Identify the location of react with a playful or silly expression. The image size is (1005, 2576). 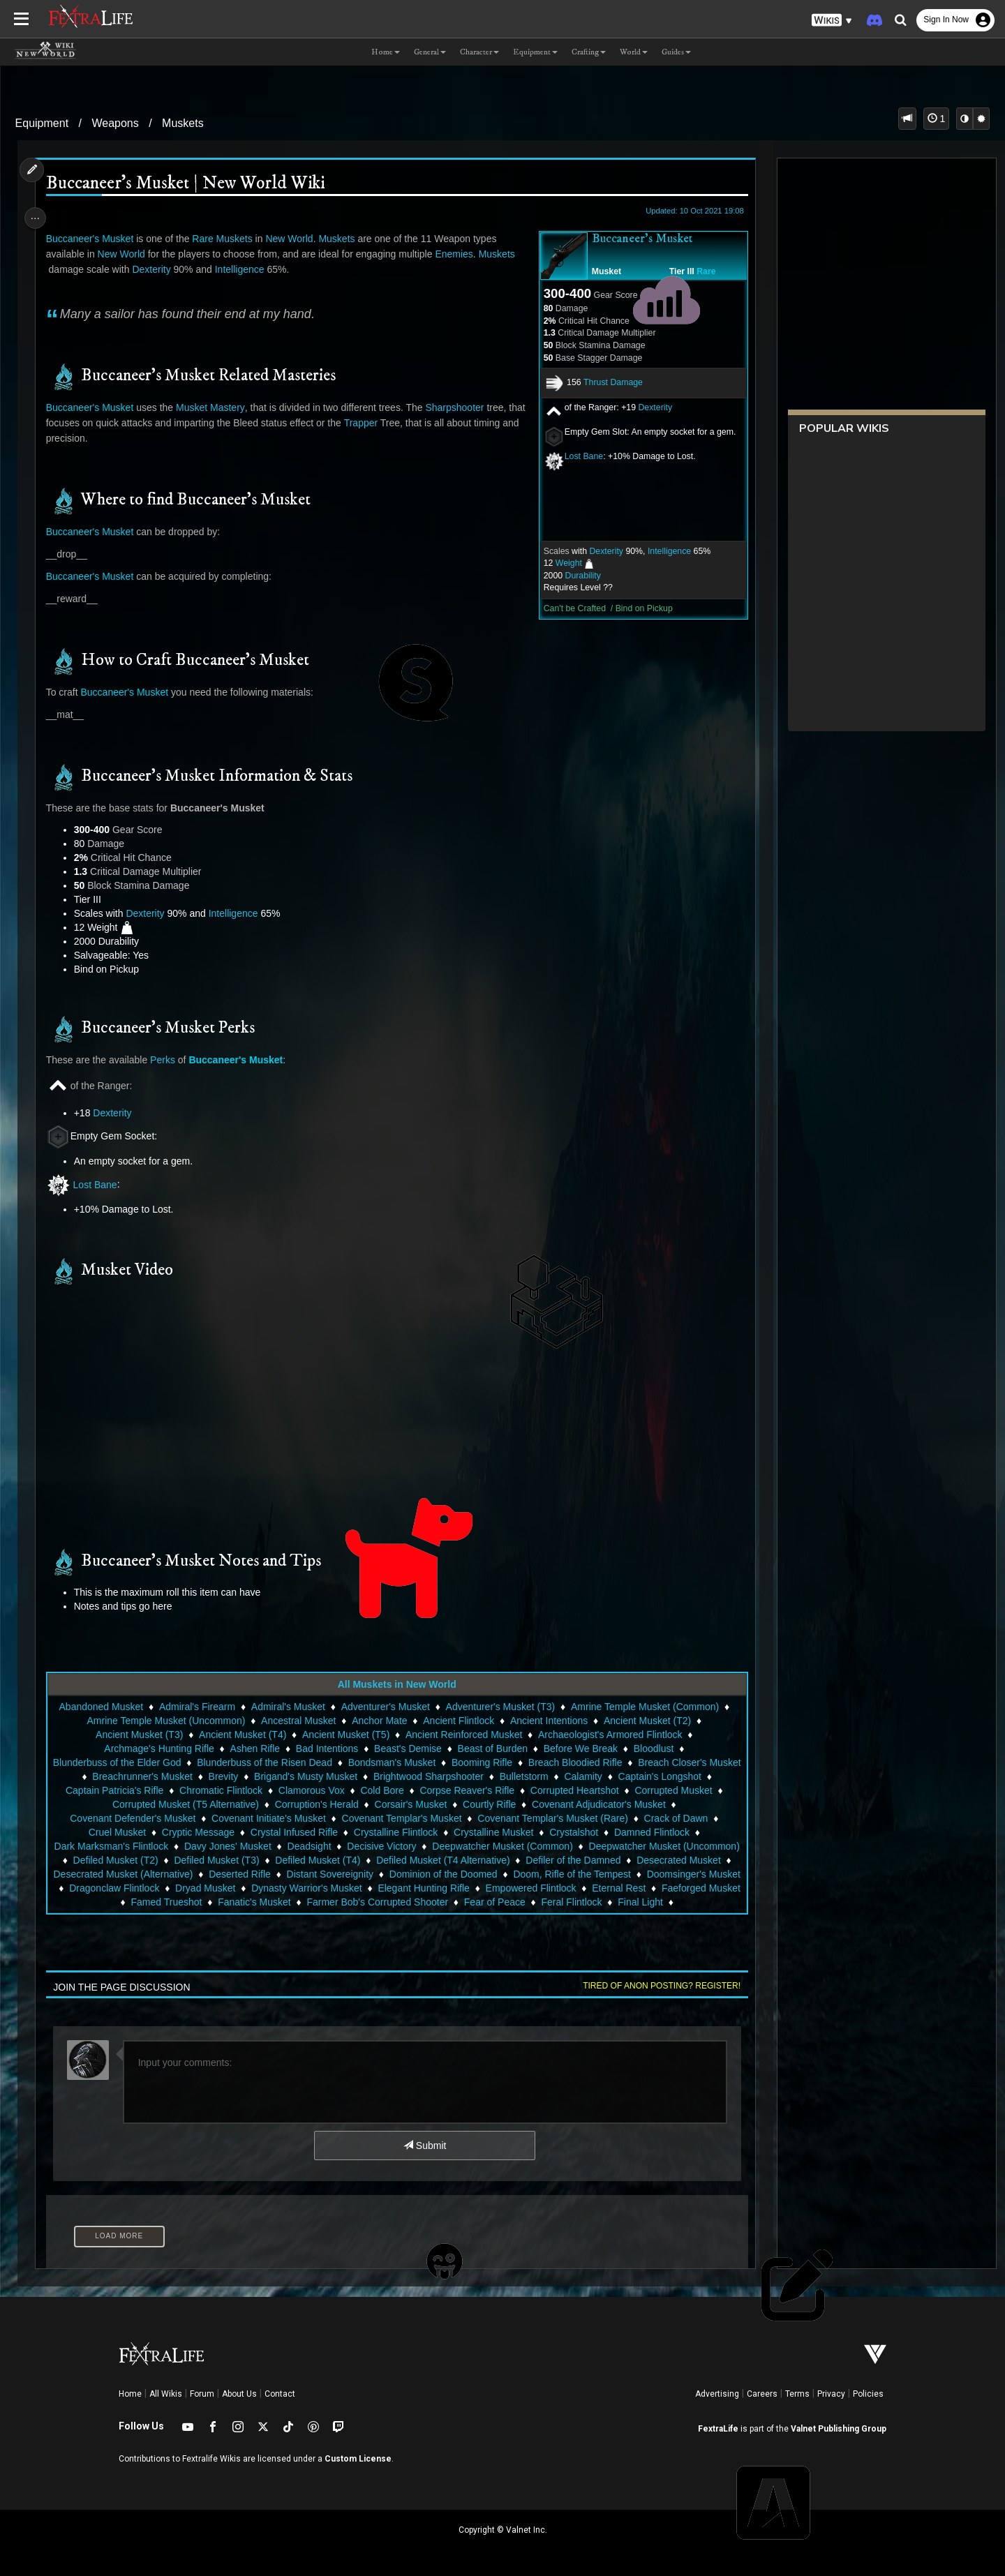
(445, 2261).